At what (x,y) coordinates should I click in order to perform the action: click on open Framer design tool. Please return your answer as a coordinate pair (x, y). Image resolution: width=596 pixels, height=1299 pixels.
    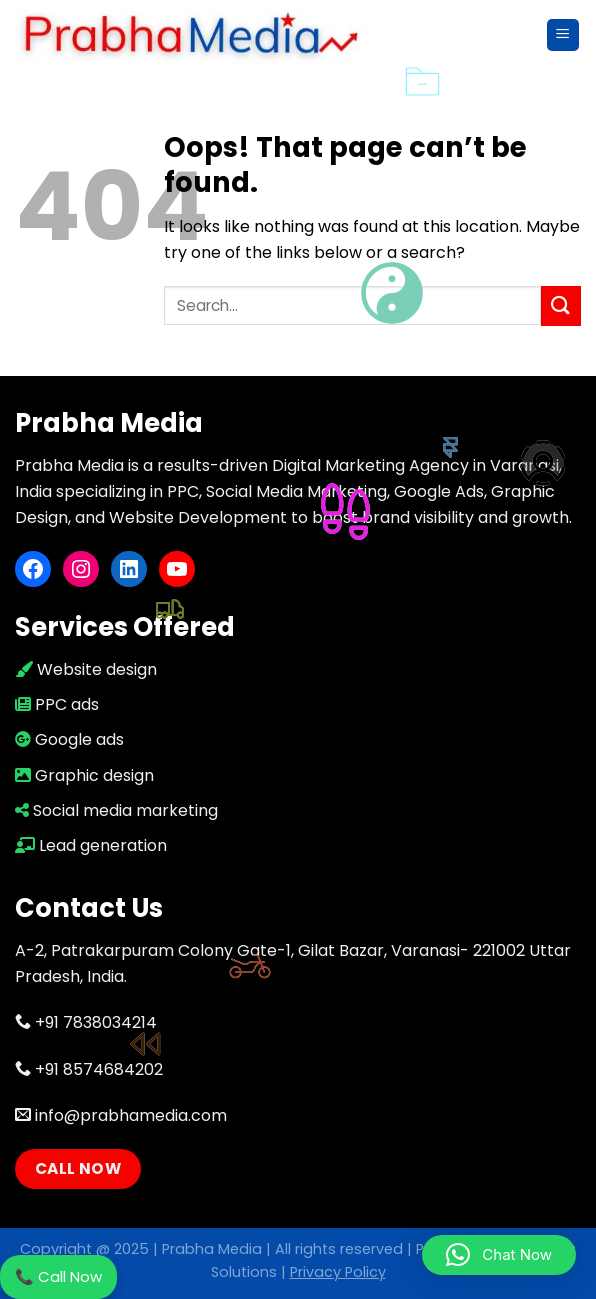
    Looking at the image, I should click on (450, 447).